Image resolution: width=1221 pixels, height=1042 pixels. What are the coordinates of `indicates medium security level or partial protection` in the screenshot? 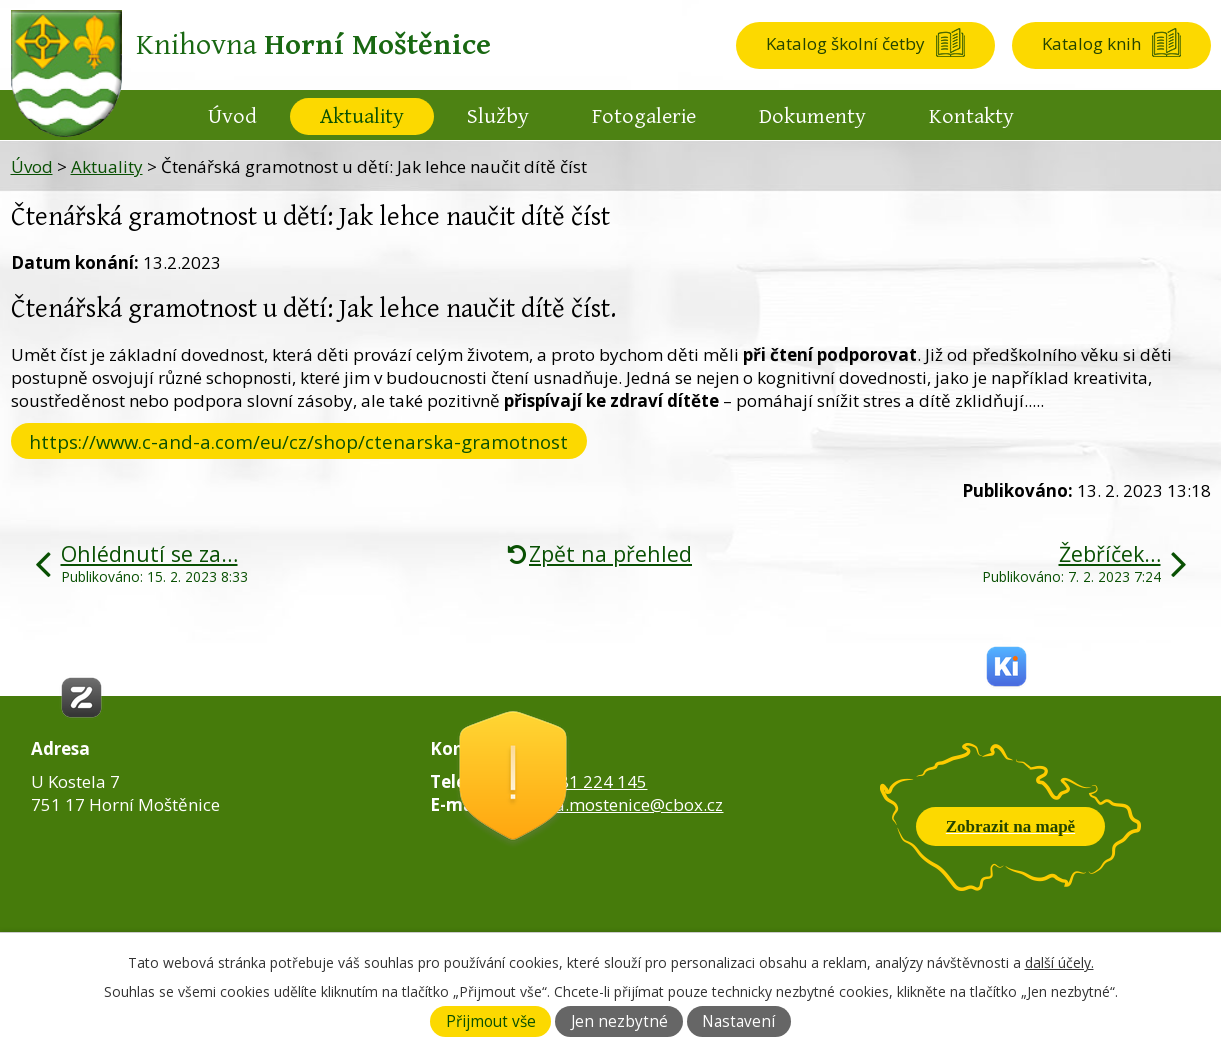 It's located at (513, 780).